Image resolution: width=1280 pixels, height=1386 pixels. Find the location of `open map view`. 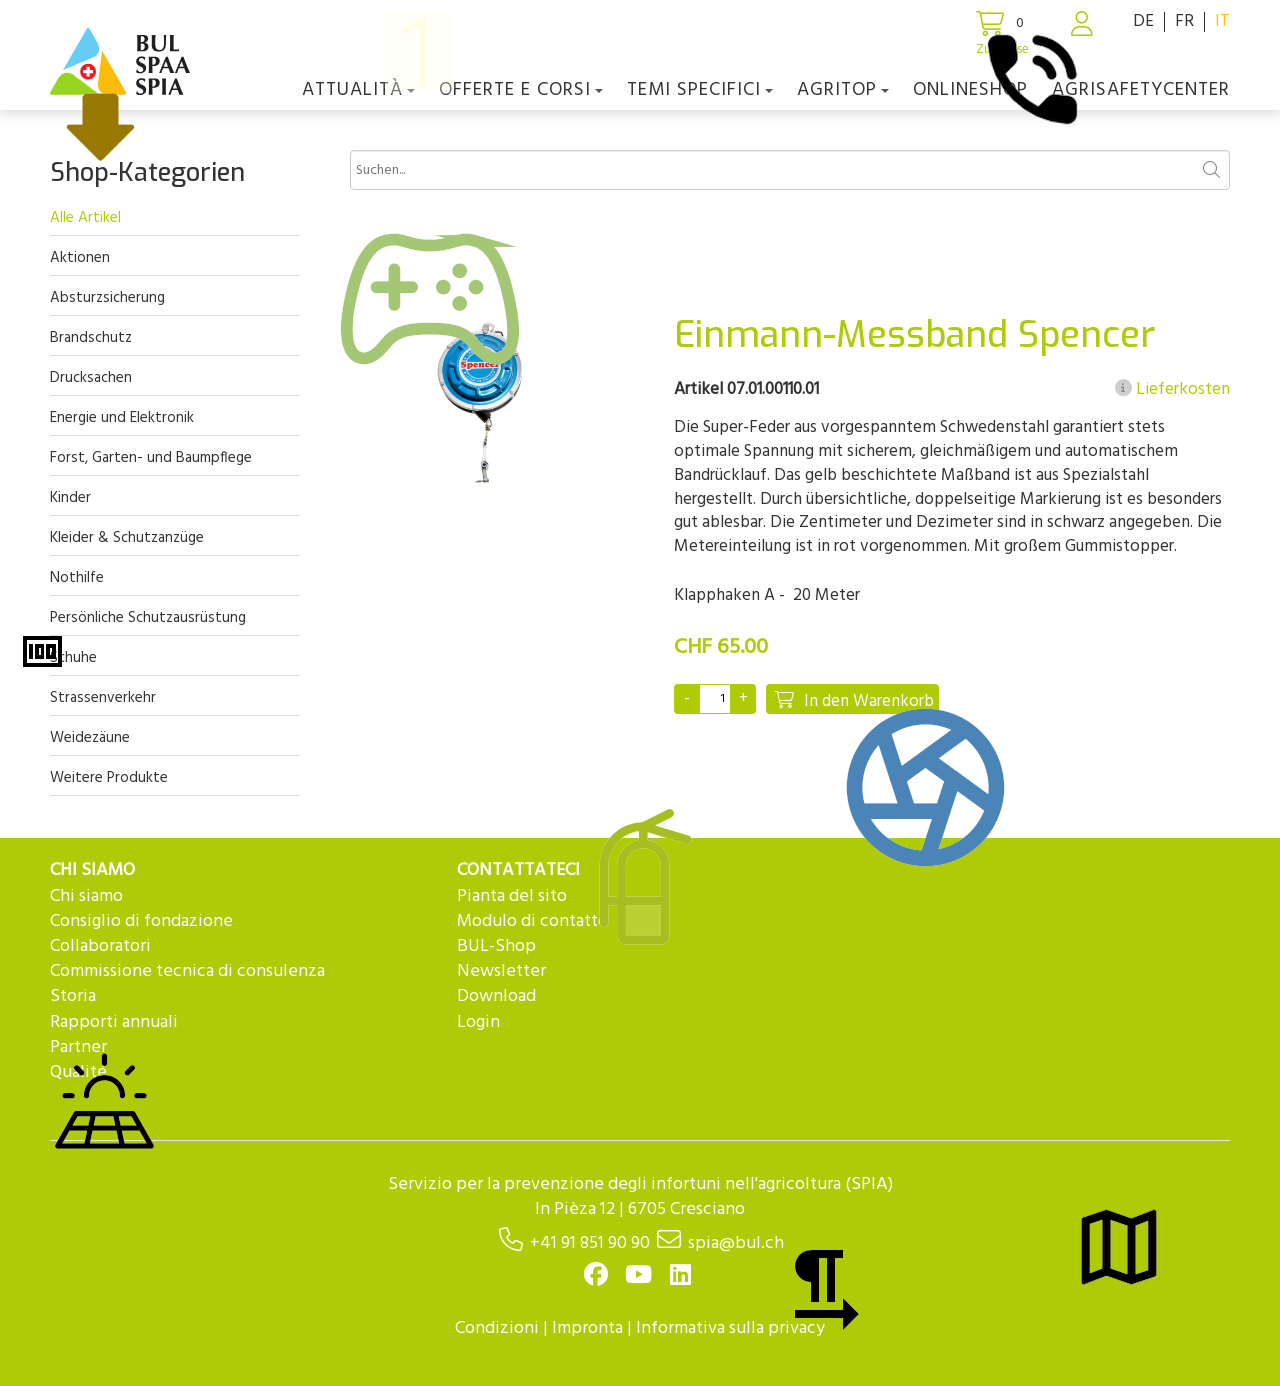

open map view is located at coordinates (1119, 1247).